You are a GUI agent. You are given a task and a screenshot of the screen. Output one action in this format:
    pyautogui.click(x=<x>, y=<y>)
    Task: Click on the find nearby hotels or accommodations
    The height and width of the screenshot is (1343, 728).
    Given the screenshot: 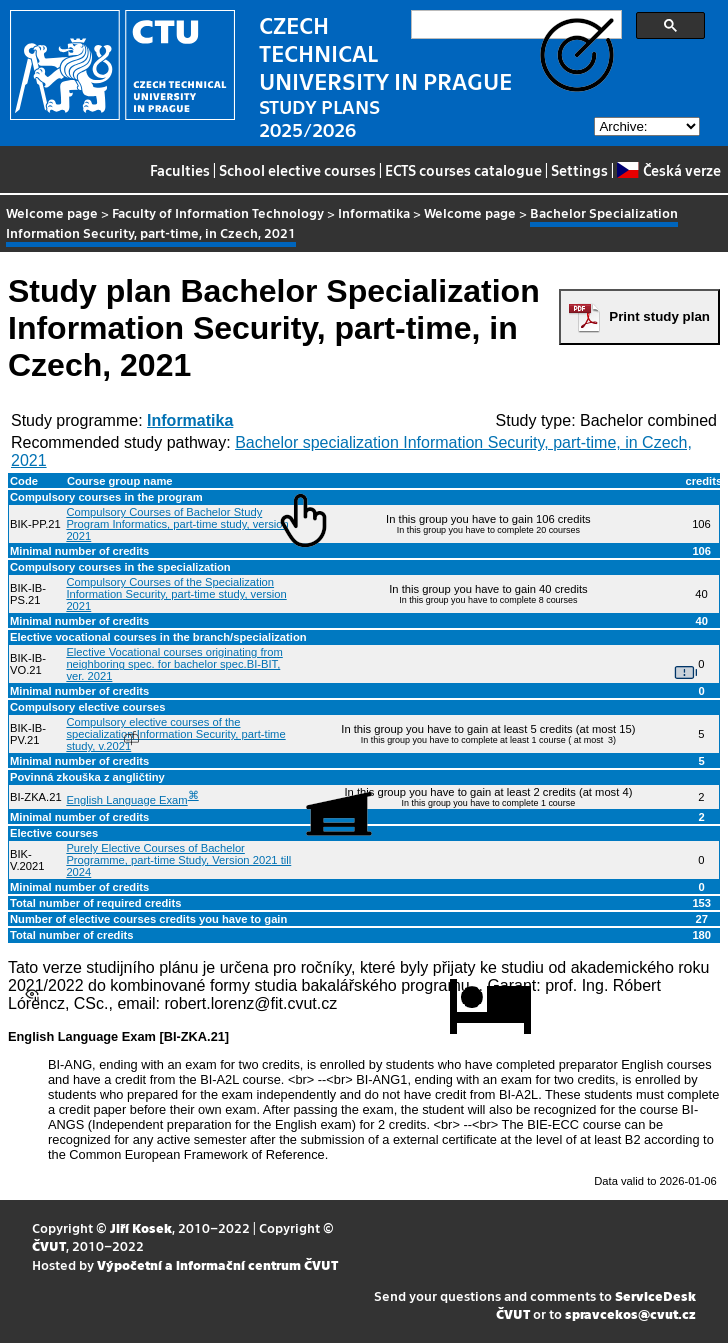 What is the action you would take?
    pyautogui.click(x=490, y=1004)
    